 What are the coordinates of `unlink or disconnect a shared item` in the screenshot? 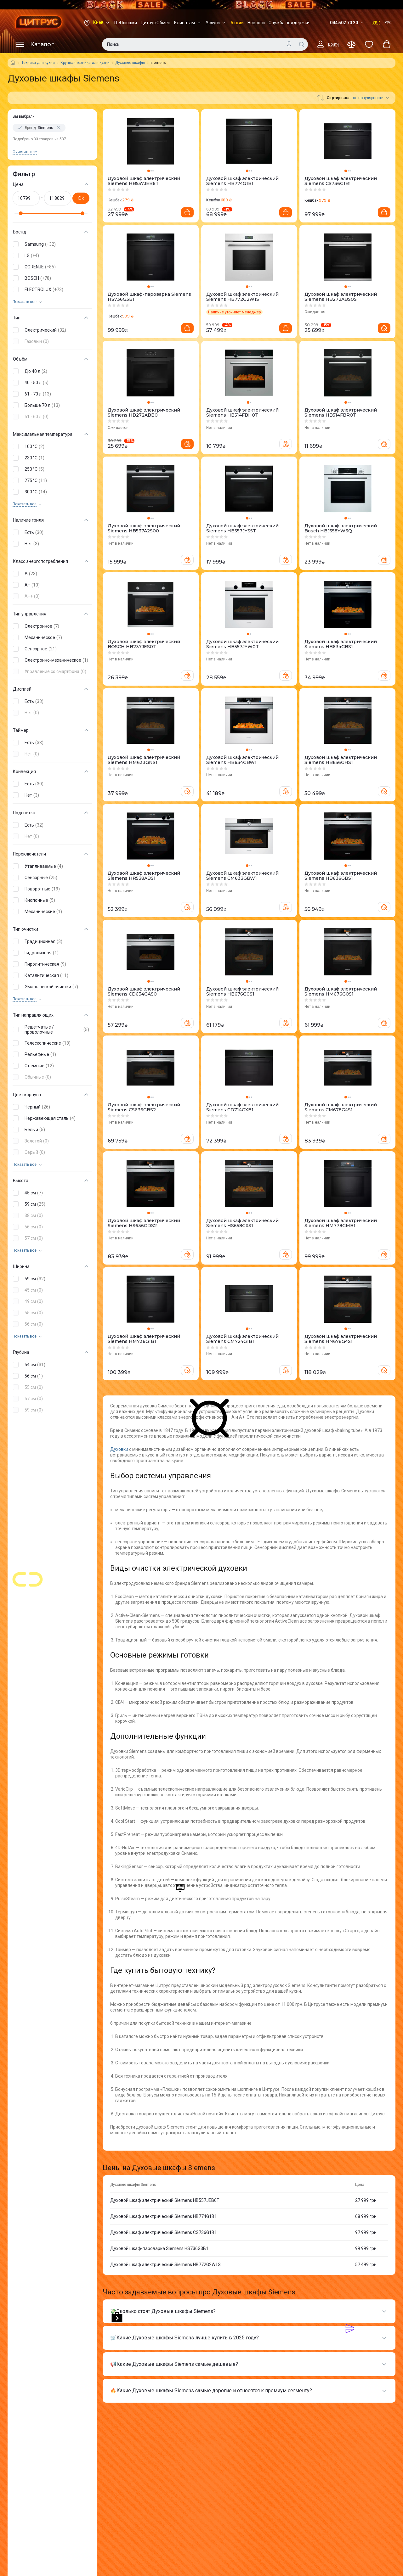 It's located at (27, 1579).